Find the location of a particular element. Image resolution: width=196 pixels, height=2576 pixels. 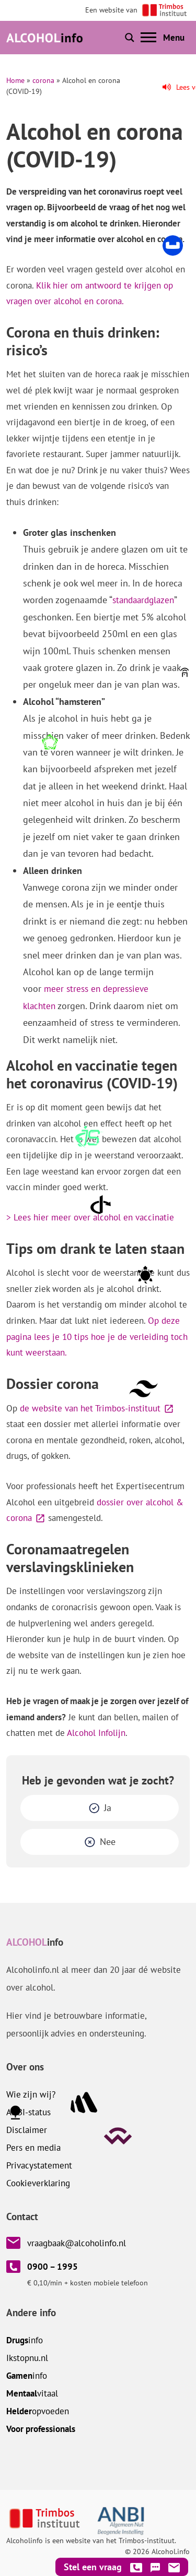

tailwind css framework logo is located at coordinates (143, 1388).